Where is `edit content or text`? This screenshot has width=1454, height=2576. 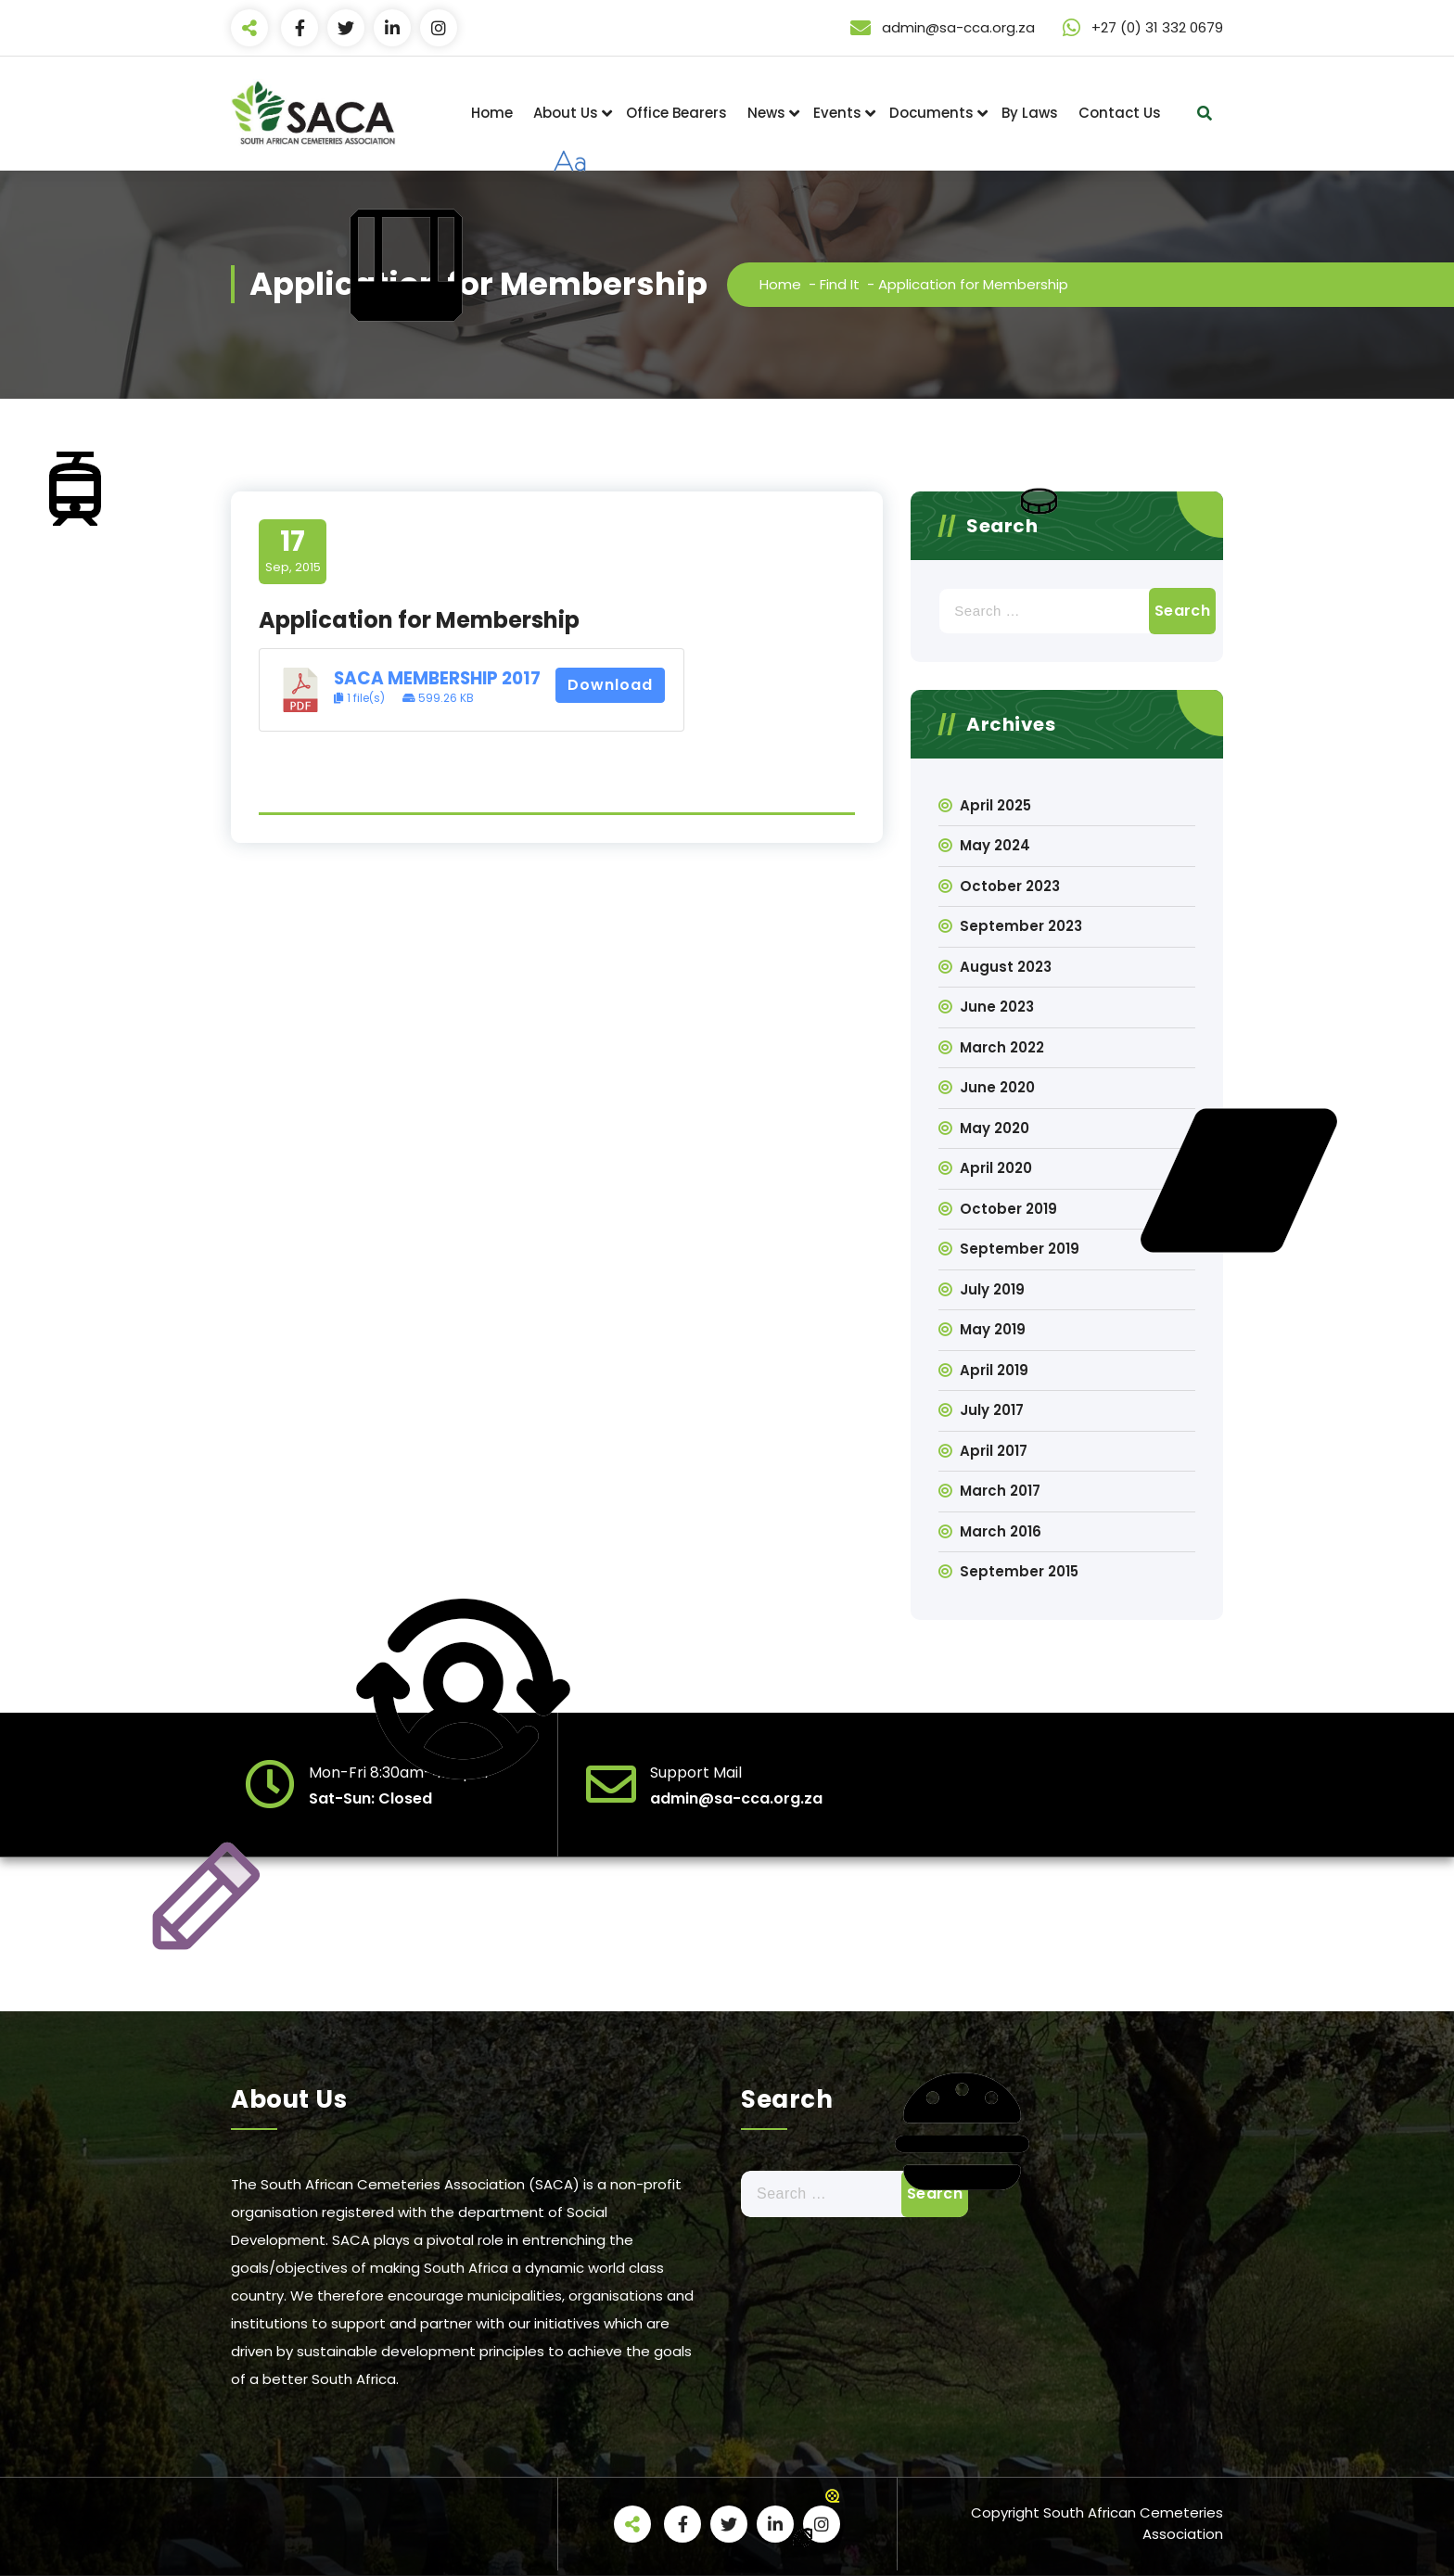
edit content or text is located at coordinates (204, 1898).